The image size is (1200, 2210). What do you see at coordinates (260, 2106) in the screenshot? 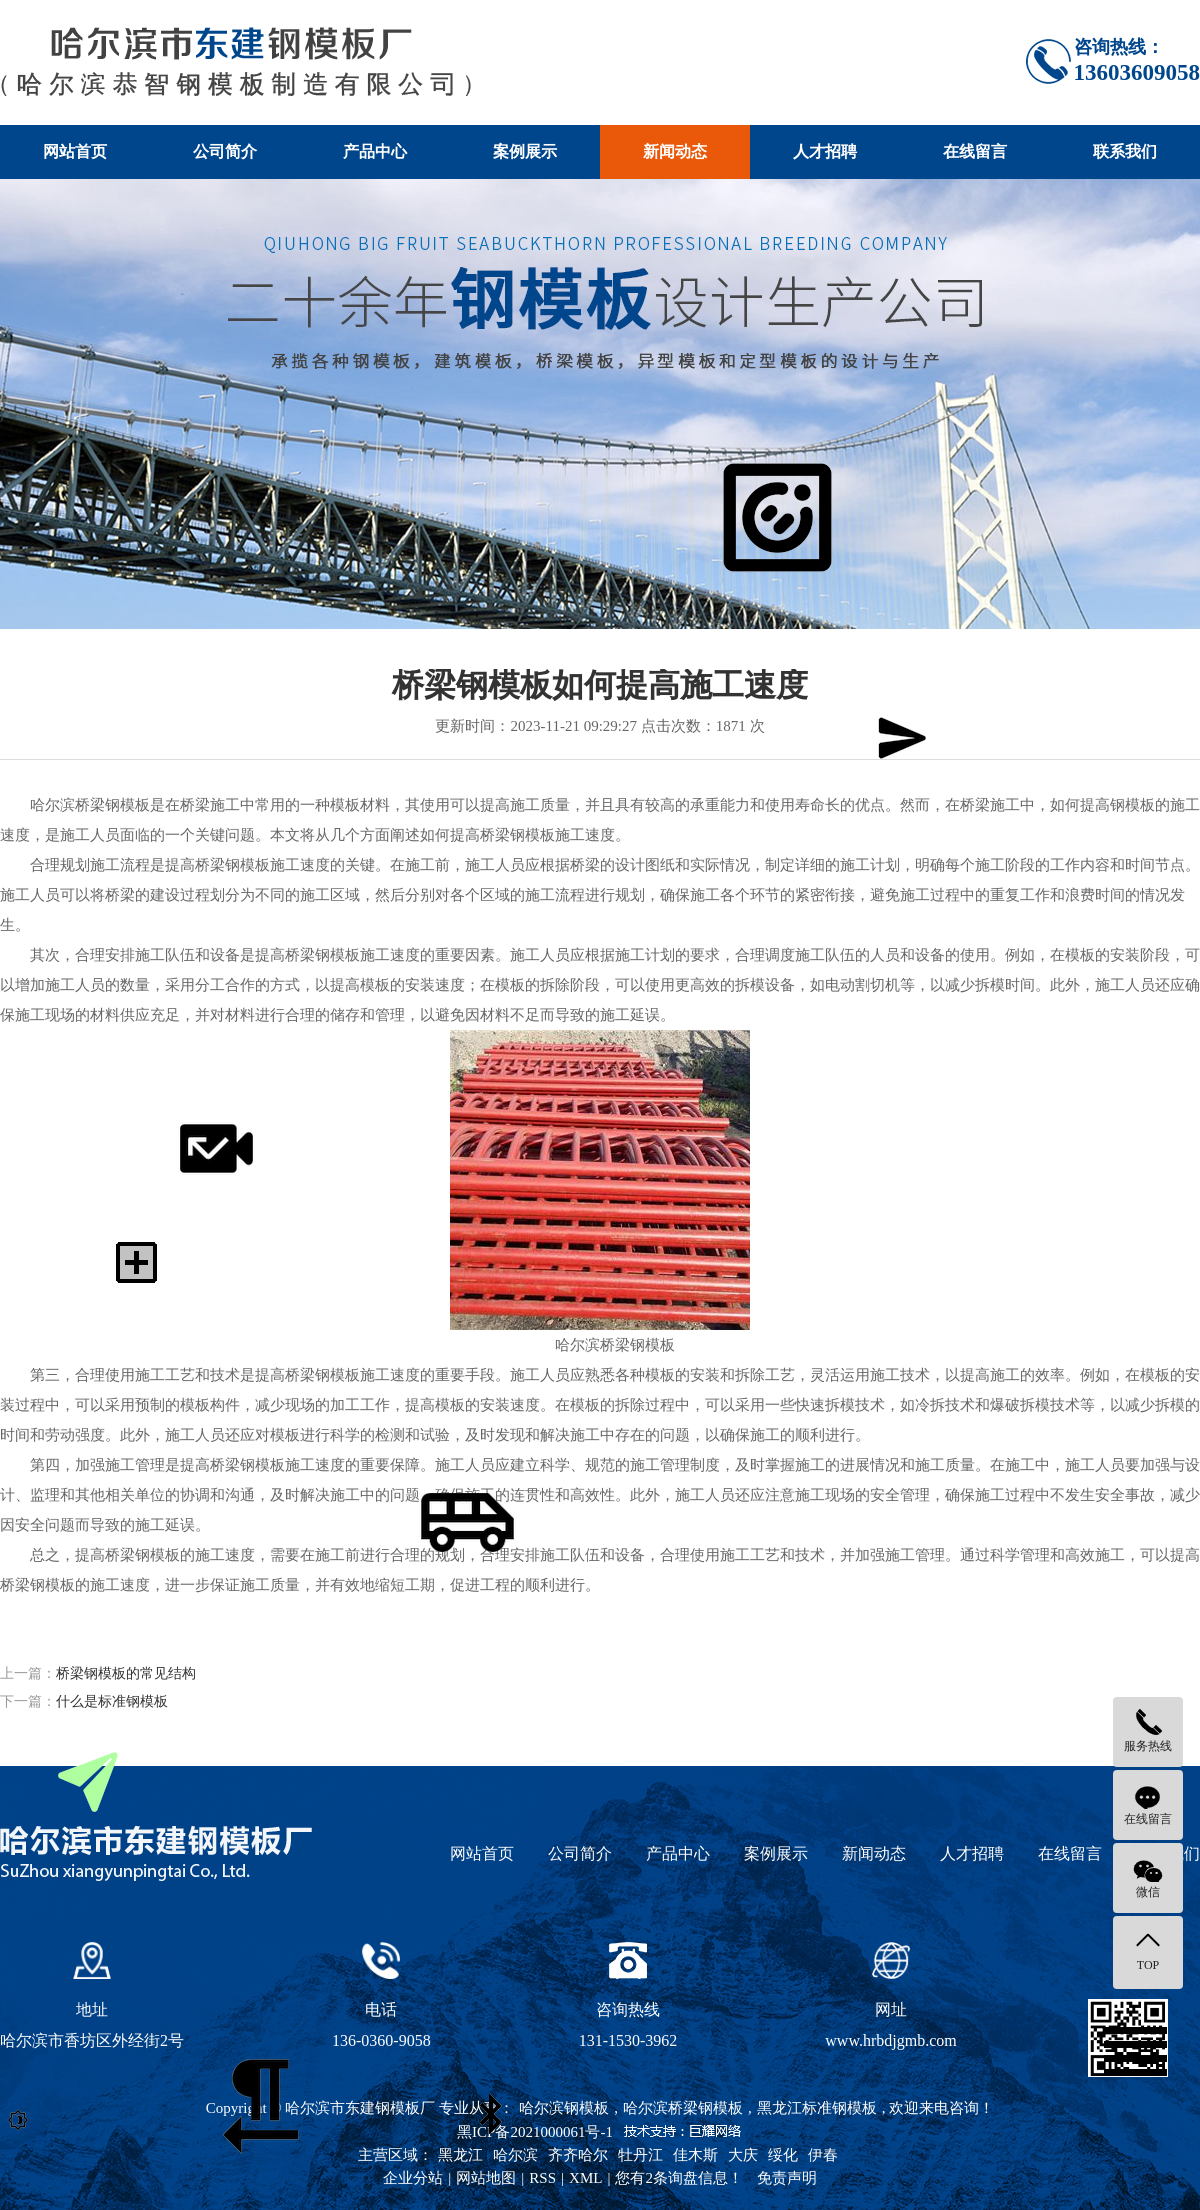
I see `switch text direction to right-to-left` at bounding box center [260, 2106].